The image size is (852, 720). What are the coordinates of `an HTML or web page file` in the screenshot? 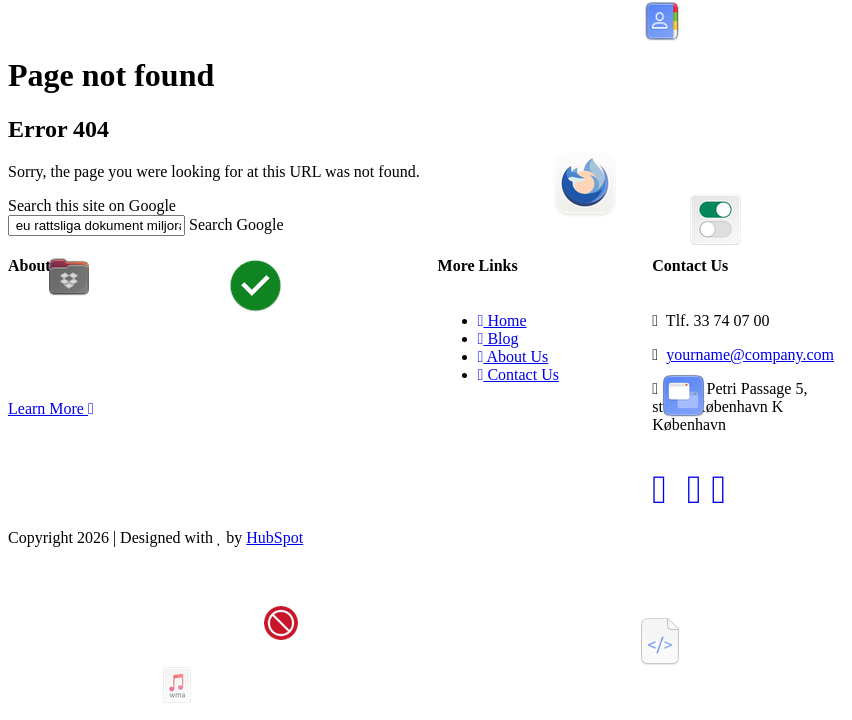 It's located at (660, 641).